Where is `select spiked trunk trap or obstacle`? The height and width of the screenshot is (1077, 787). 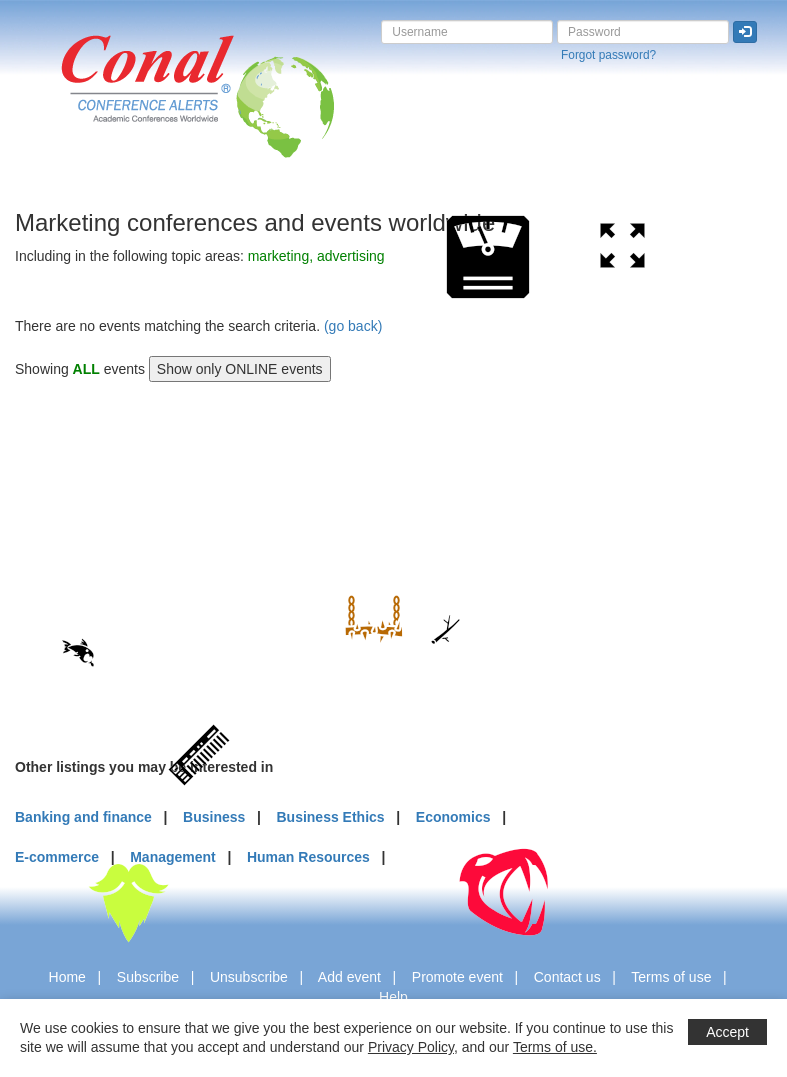 select spiked trunk trap or obstacle is located at coordinates (374, 625).